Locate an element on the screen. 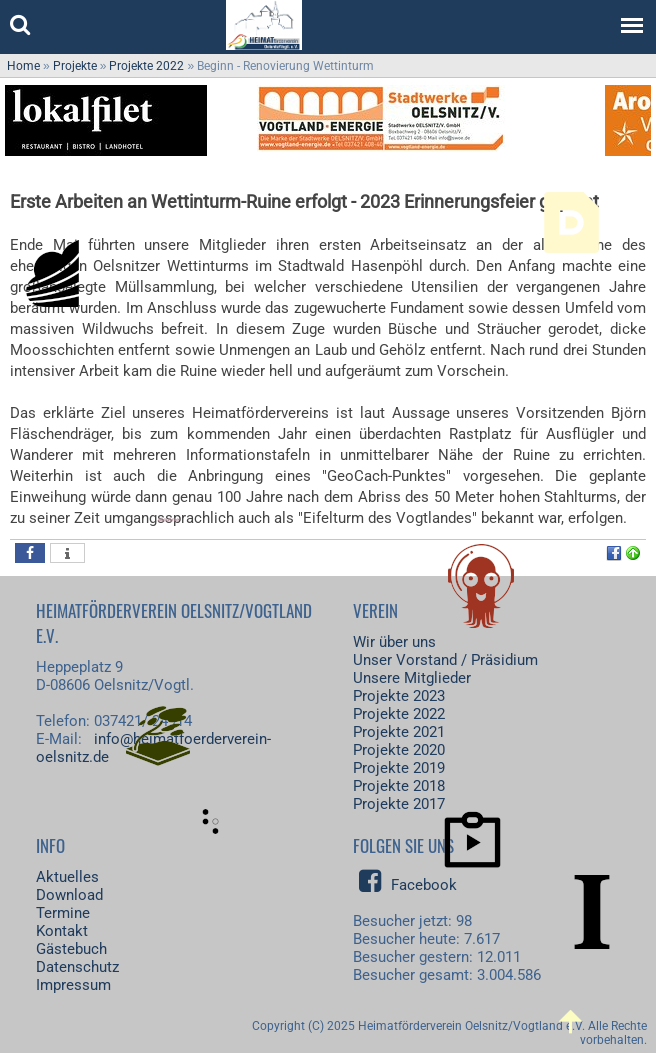 This screenshot has height=1053, width=656. open Microsoft Sway application is located at coordinates (158, 736).